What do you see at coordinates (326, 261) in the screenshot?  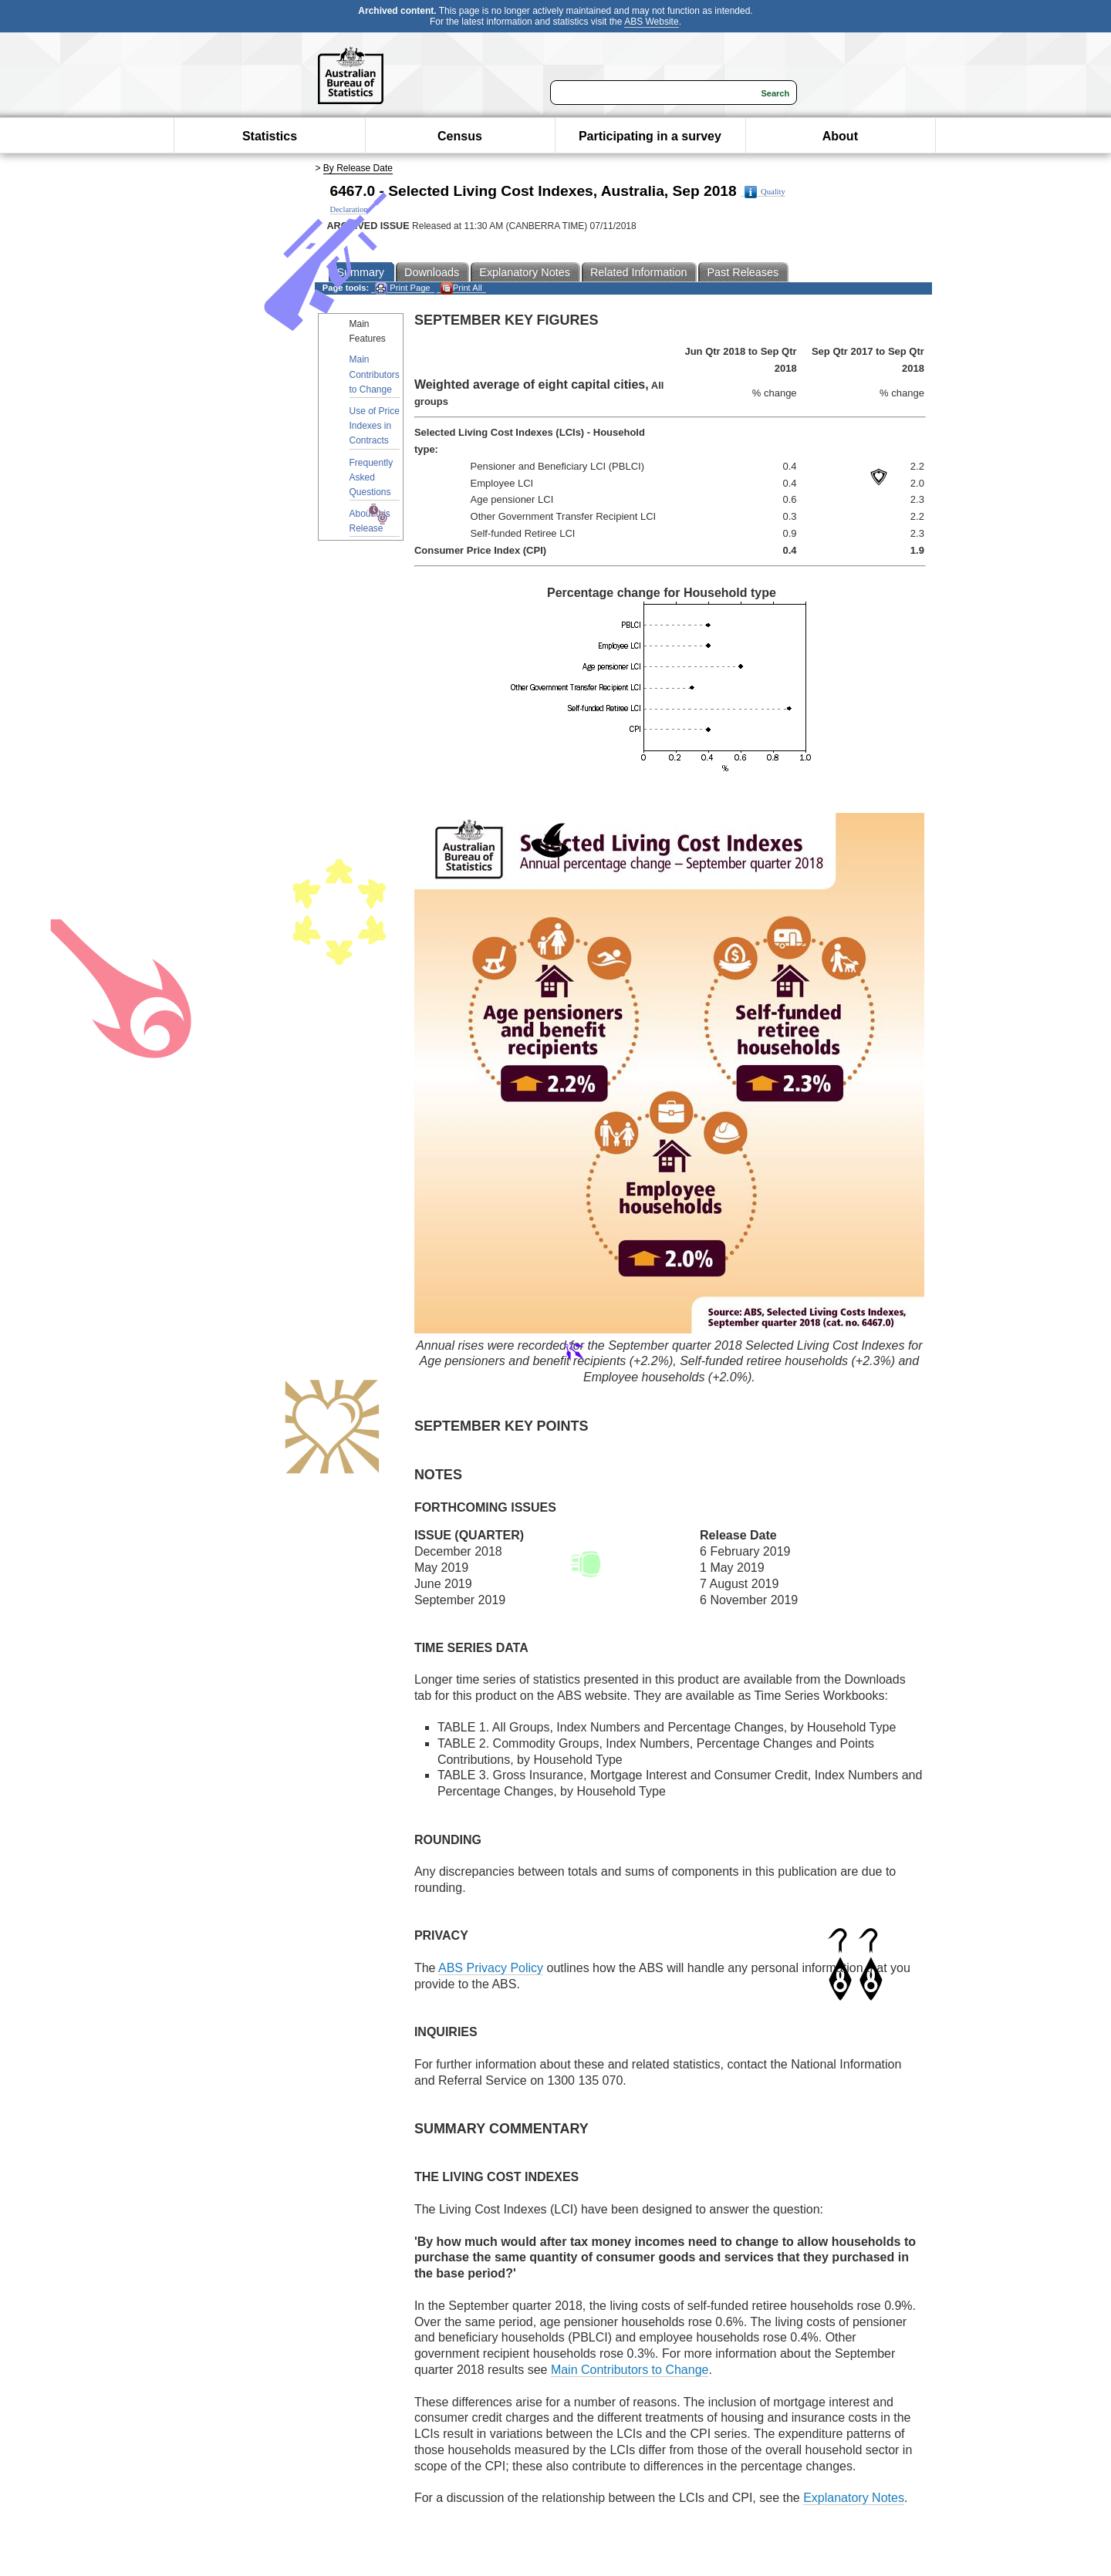 I see `select assault rifle weapon` at bounding box center [326, 261].